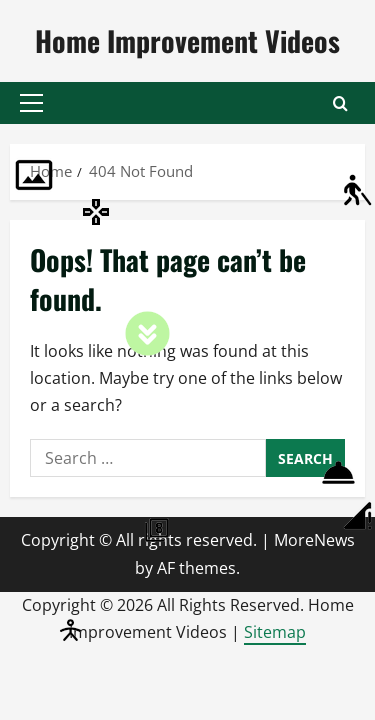 The image size is (375, 720). I want to click on indicates full cellular signal but no internet connection, so click(356, 514).